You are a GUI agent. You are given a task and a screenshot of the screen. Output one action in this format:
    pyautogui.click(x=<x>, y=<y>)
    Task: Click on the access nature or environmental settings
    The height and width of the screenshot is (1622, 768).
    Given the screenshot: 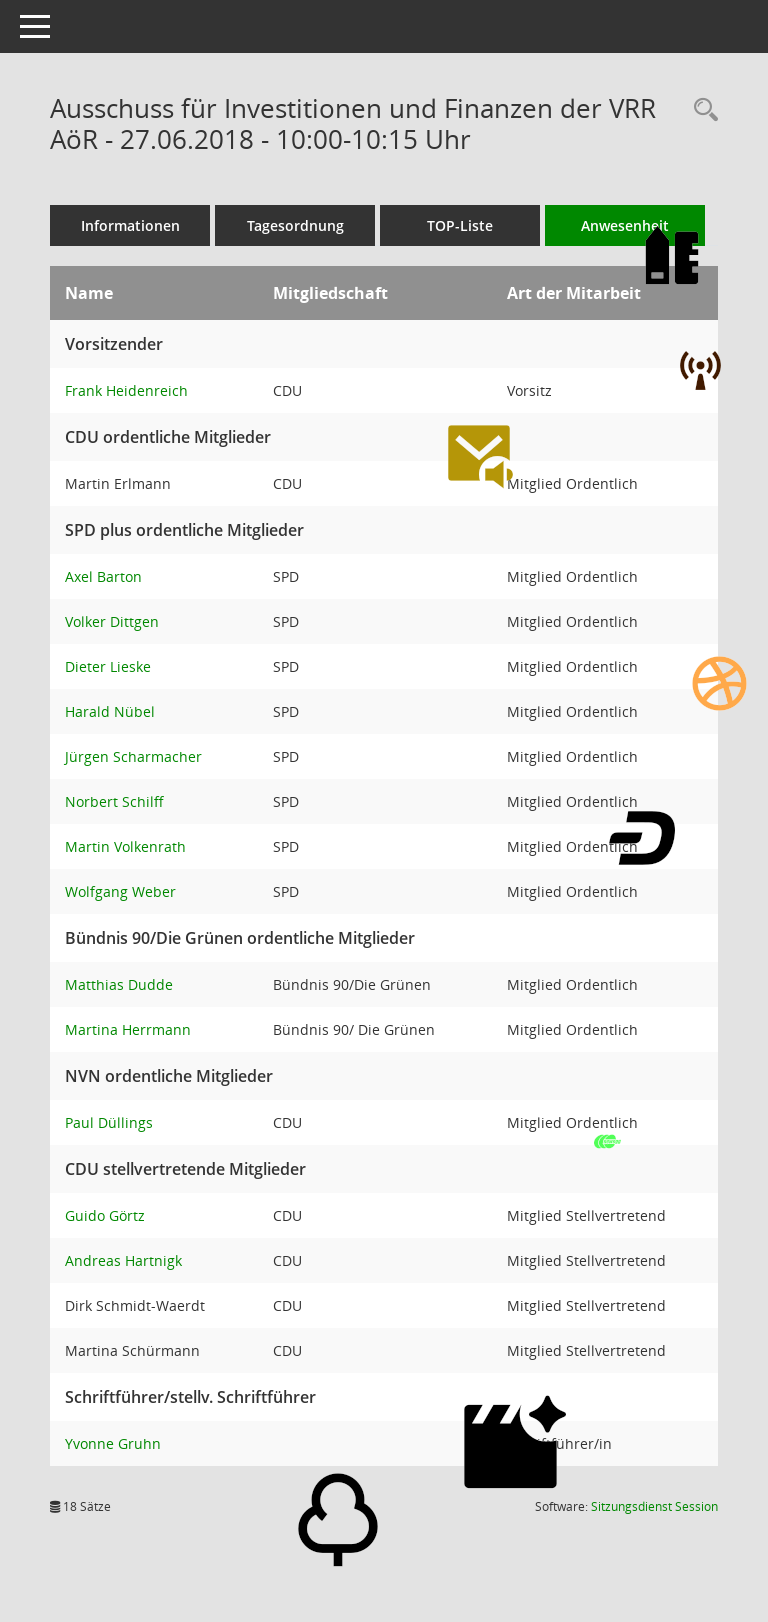 What is the action you would take?
    pyautogui.click(x=338, y=1522)
    